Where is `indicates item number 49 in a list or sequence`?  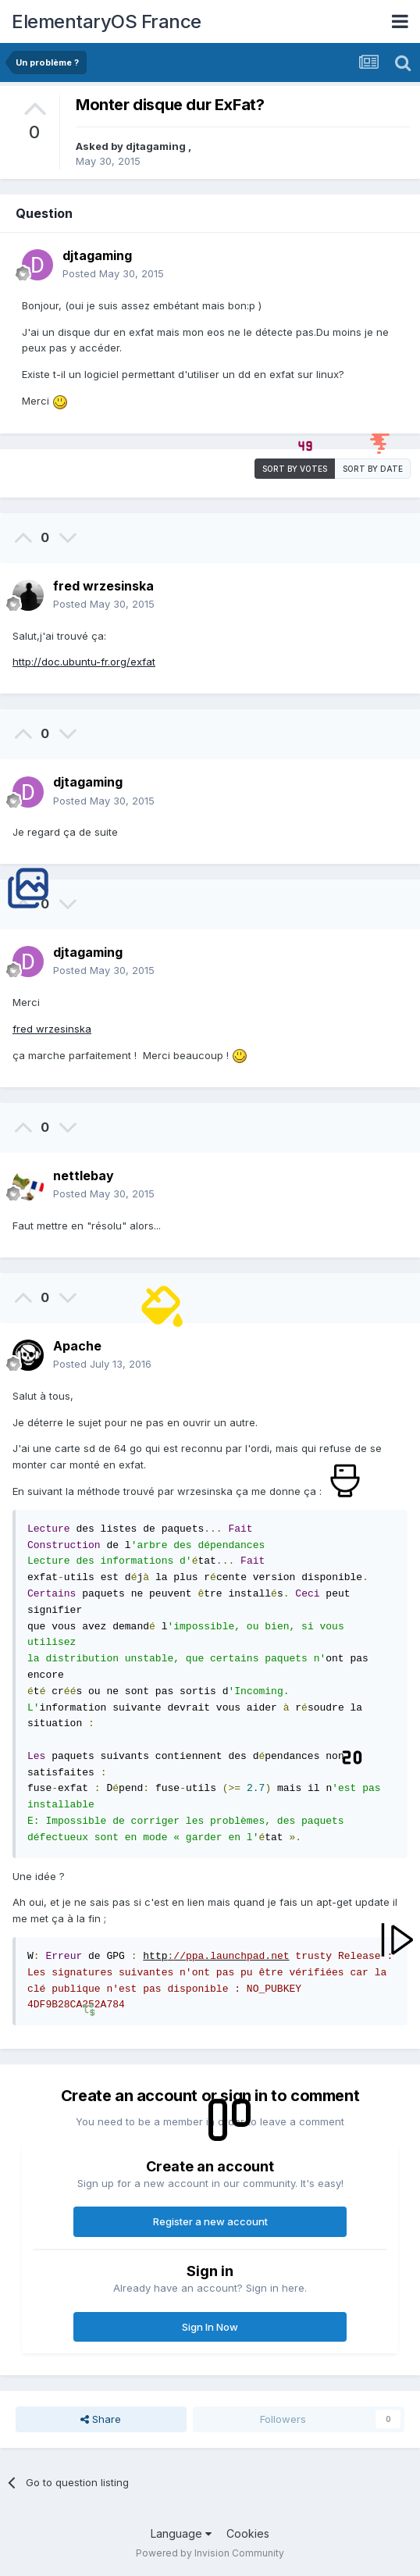
indicates item number 49 in a list or sequence is located at coordinates (305, 446).